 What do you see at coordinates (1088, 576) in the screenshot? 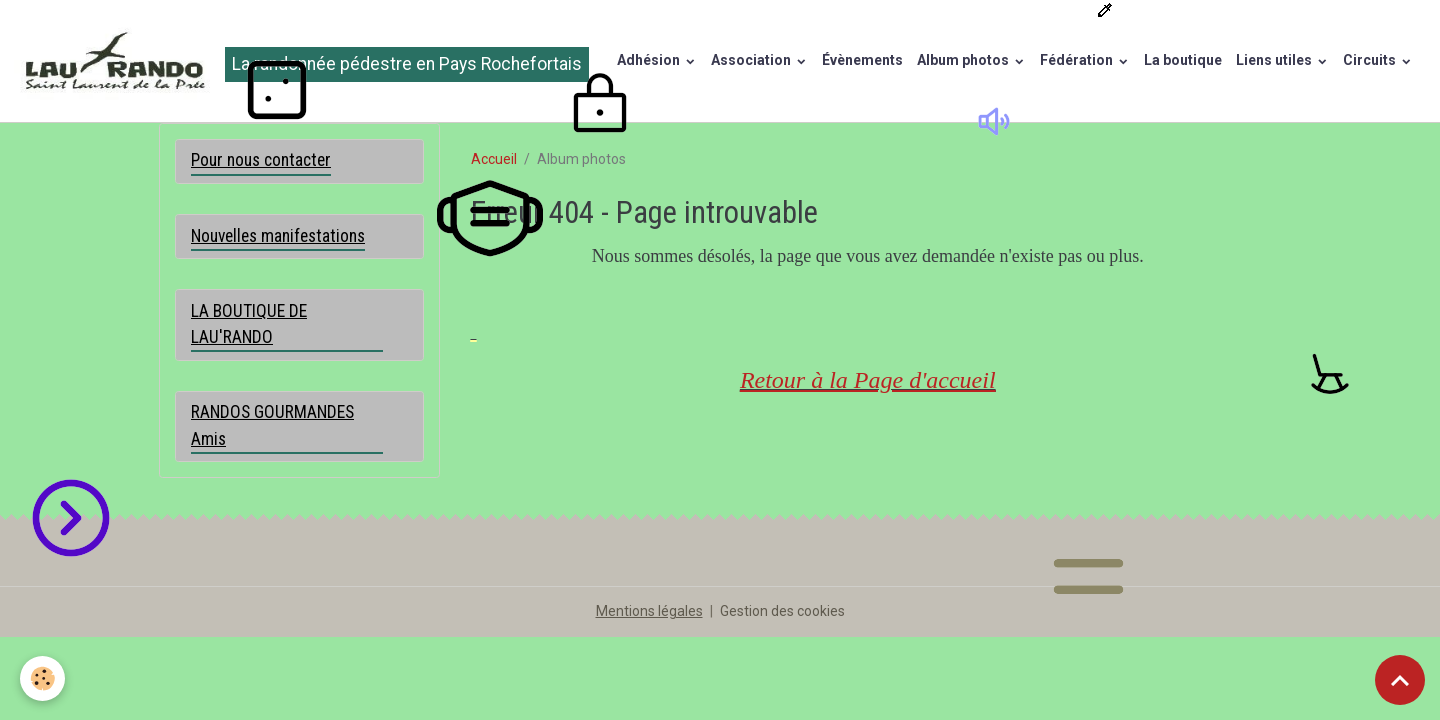
I see `indicates equality or balance between values` at bounding box center [1088, 576].